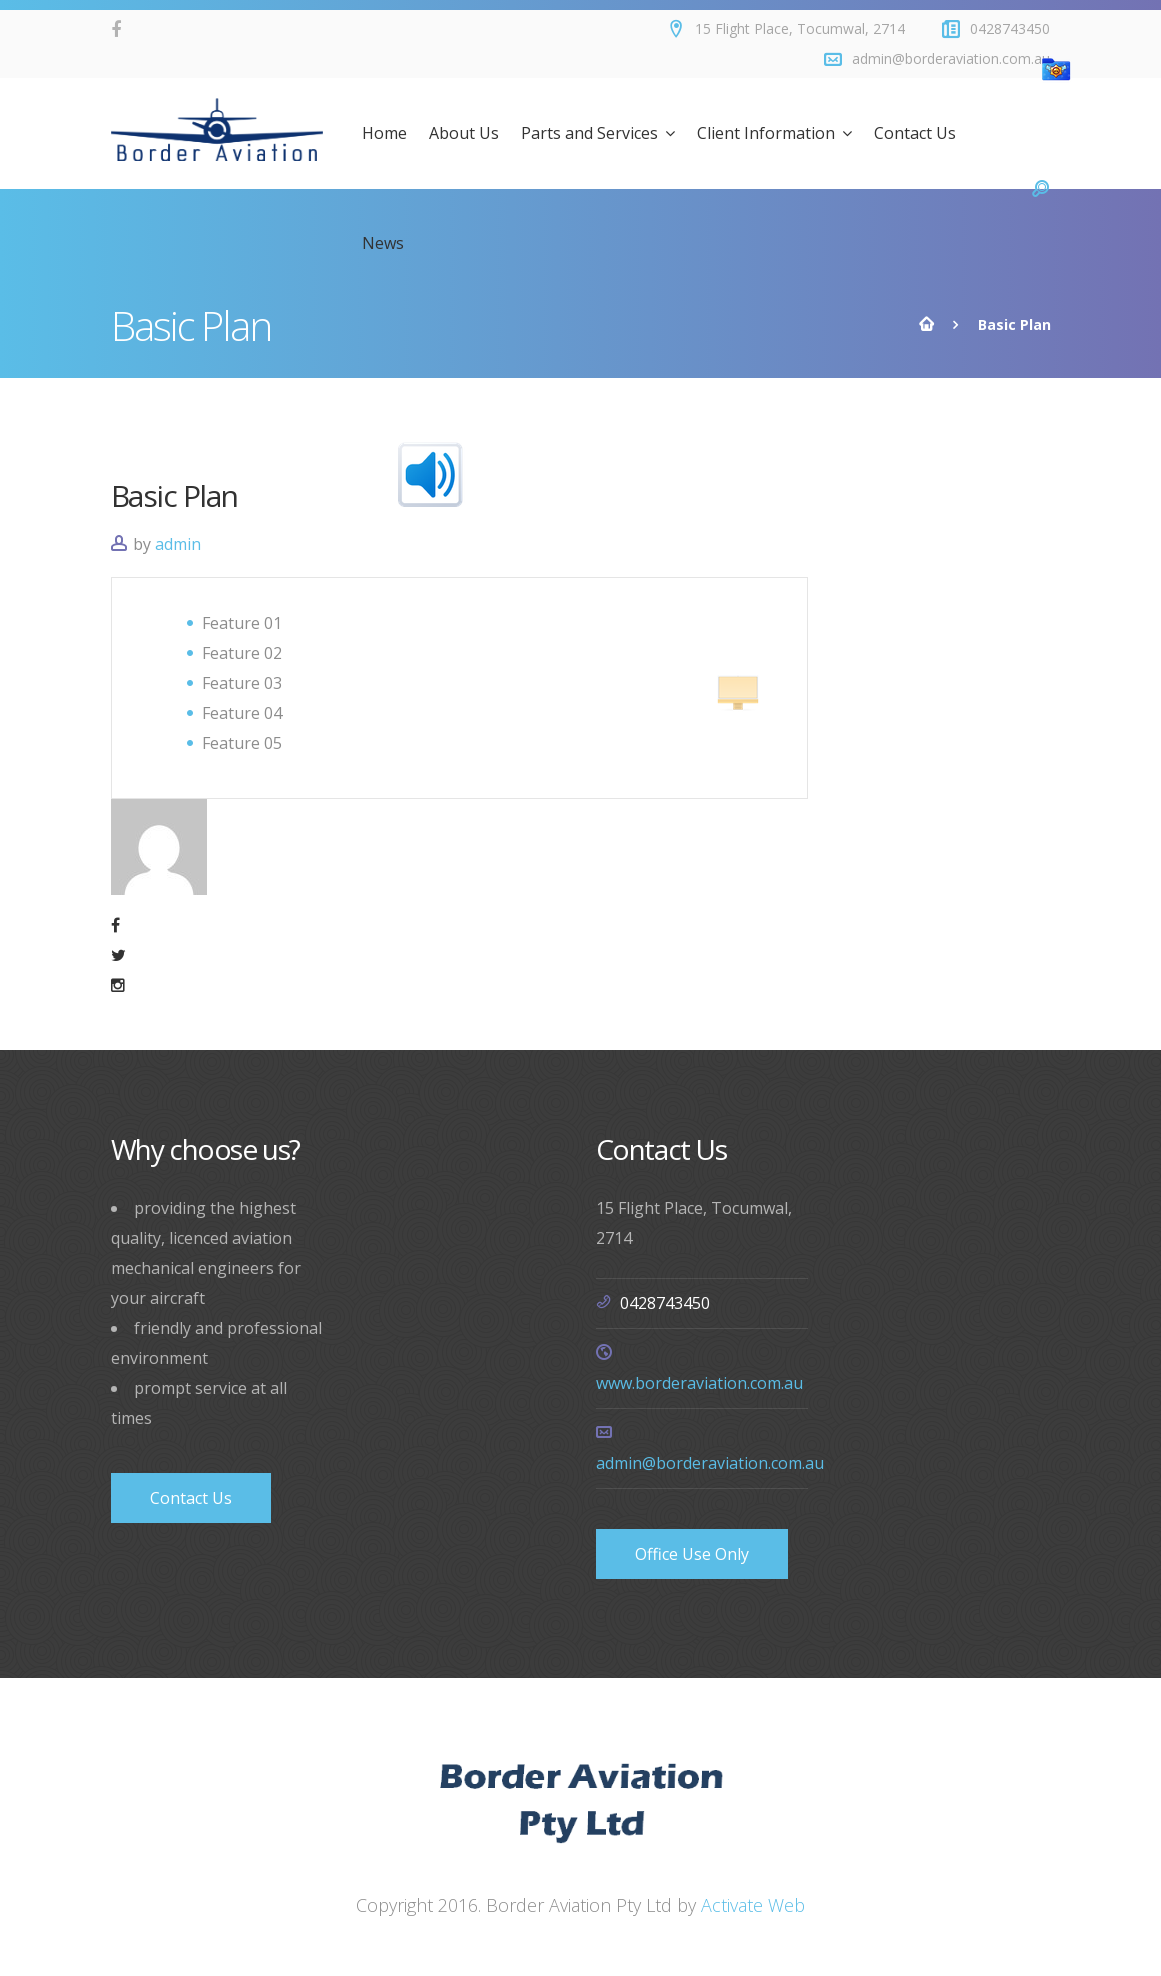 The height and width of the screenshot is (1976, 1161). What do you see at coordinates (1056, 70) in the screenshot?
I see `open brawl stars game files folder` at bounding box center [1056, 70].